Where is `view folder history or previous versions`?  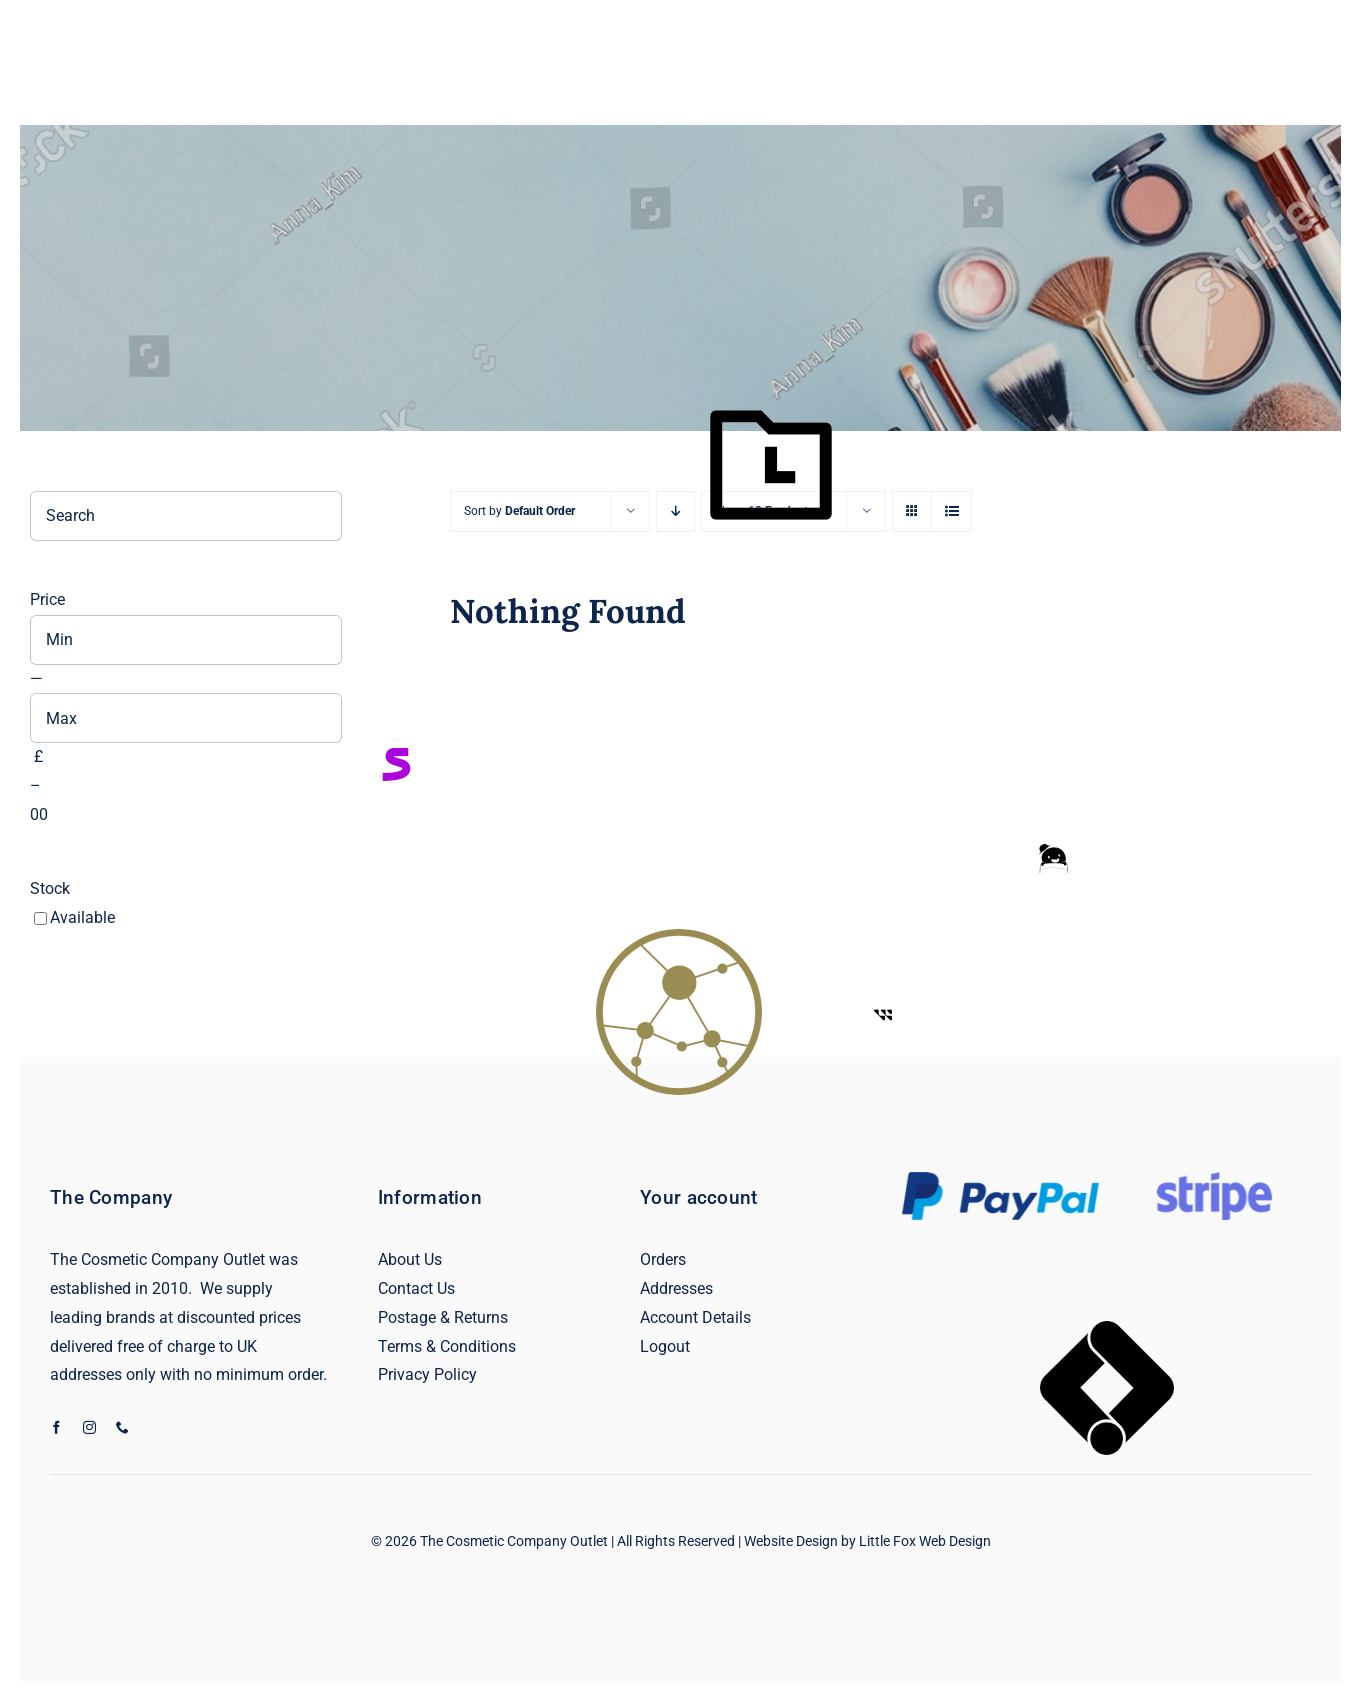
view folder history or previous versions is located at coordinates (771, 465).